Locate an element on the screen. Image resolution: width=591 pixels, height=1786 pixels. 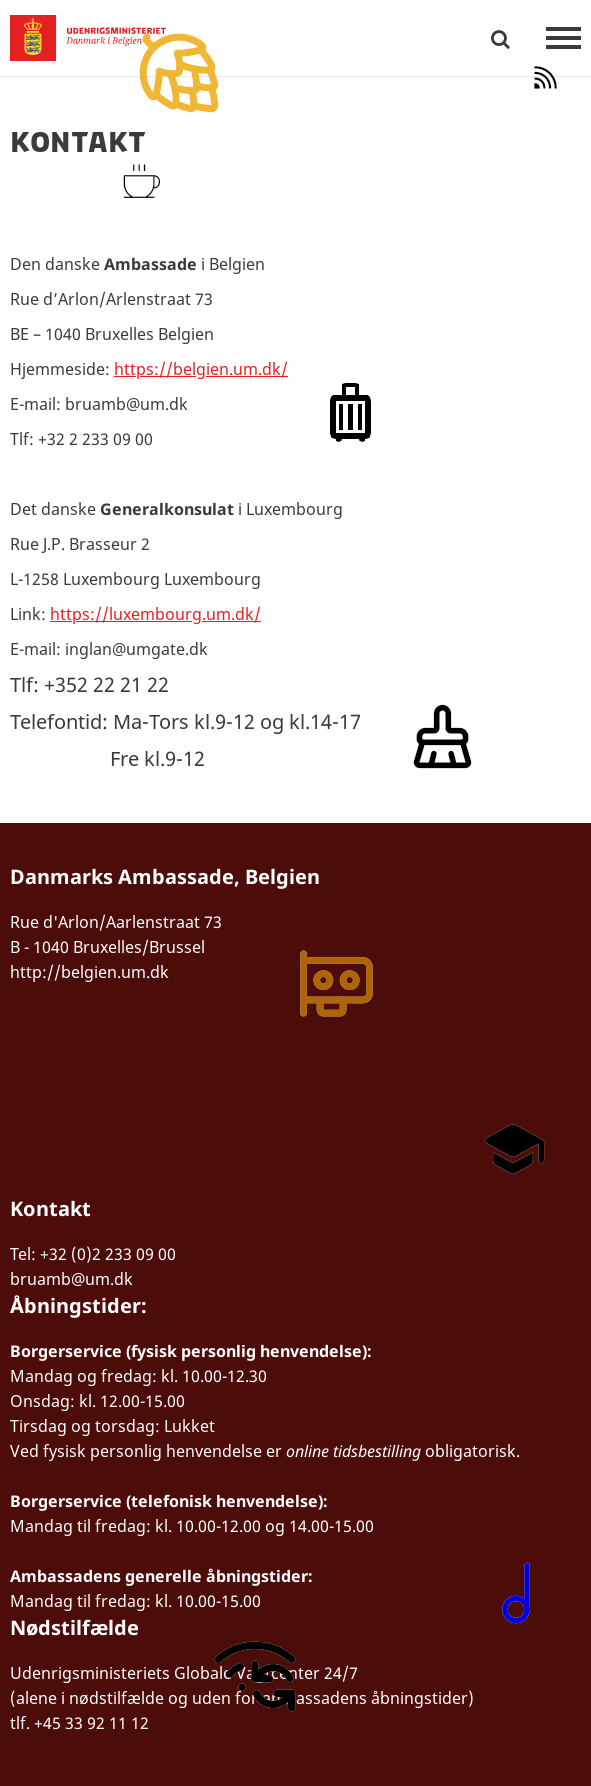
clear cache or temporary files is located at coordinates (442, 736).